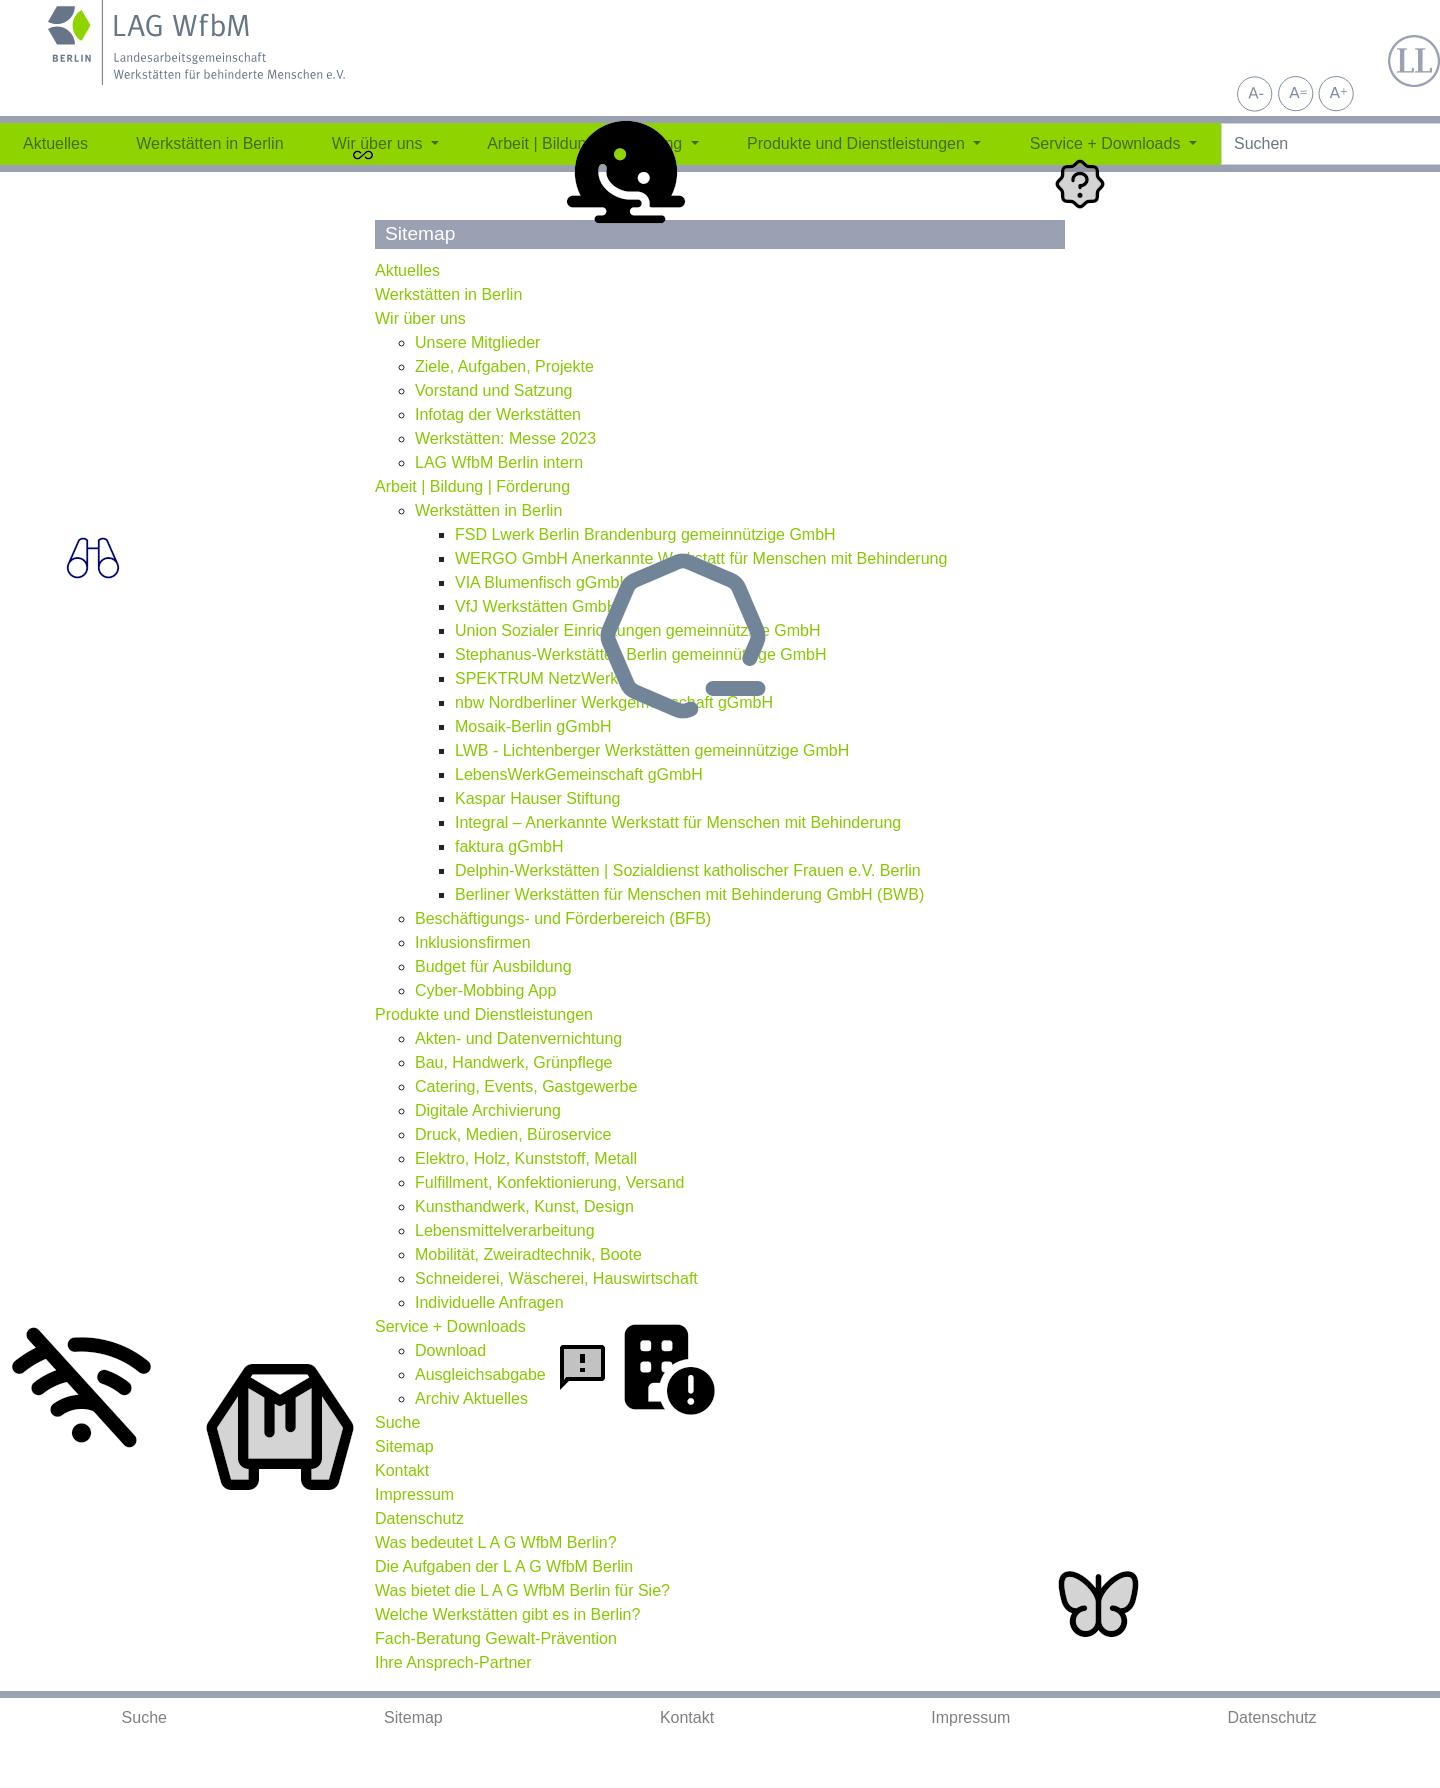 The height and width of the screenshot is (1788, 1440). Describe the element at coordinates (280, 1427) in the screenshot. I see `browse clothing or apparel items` at that location.